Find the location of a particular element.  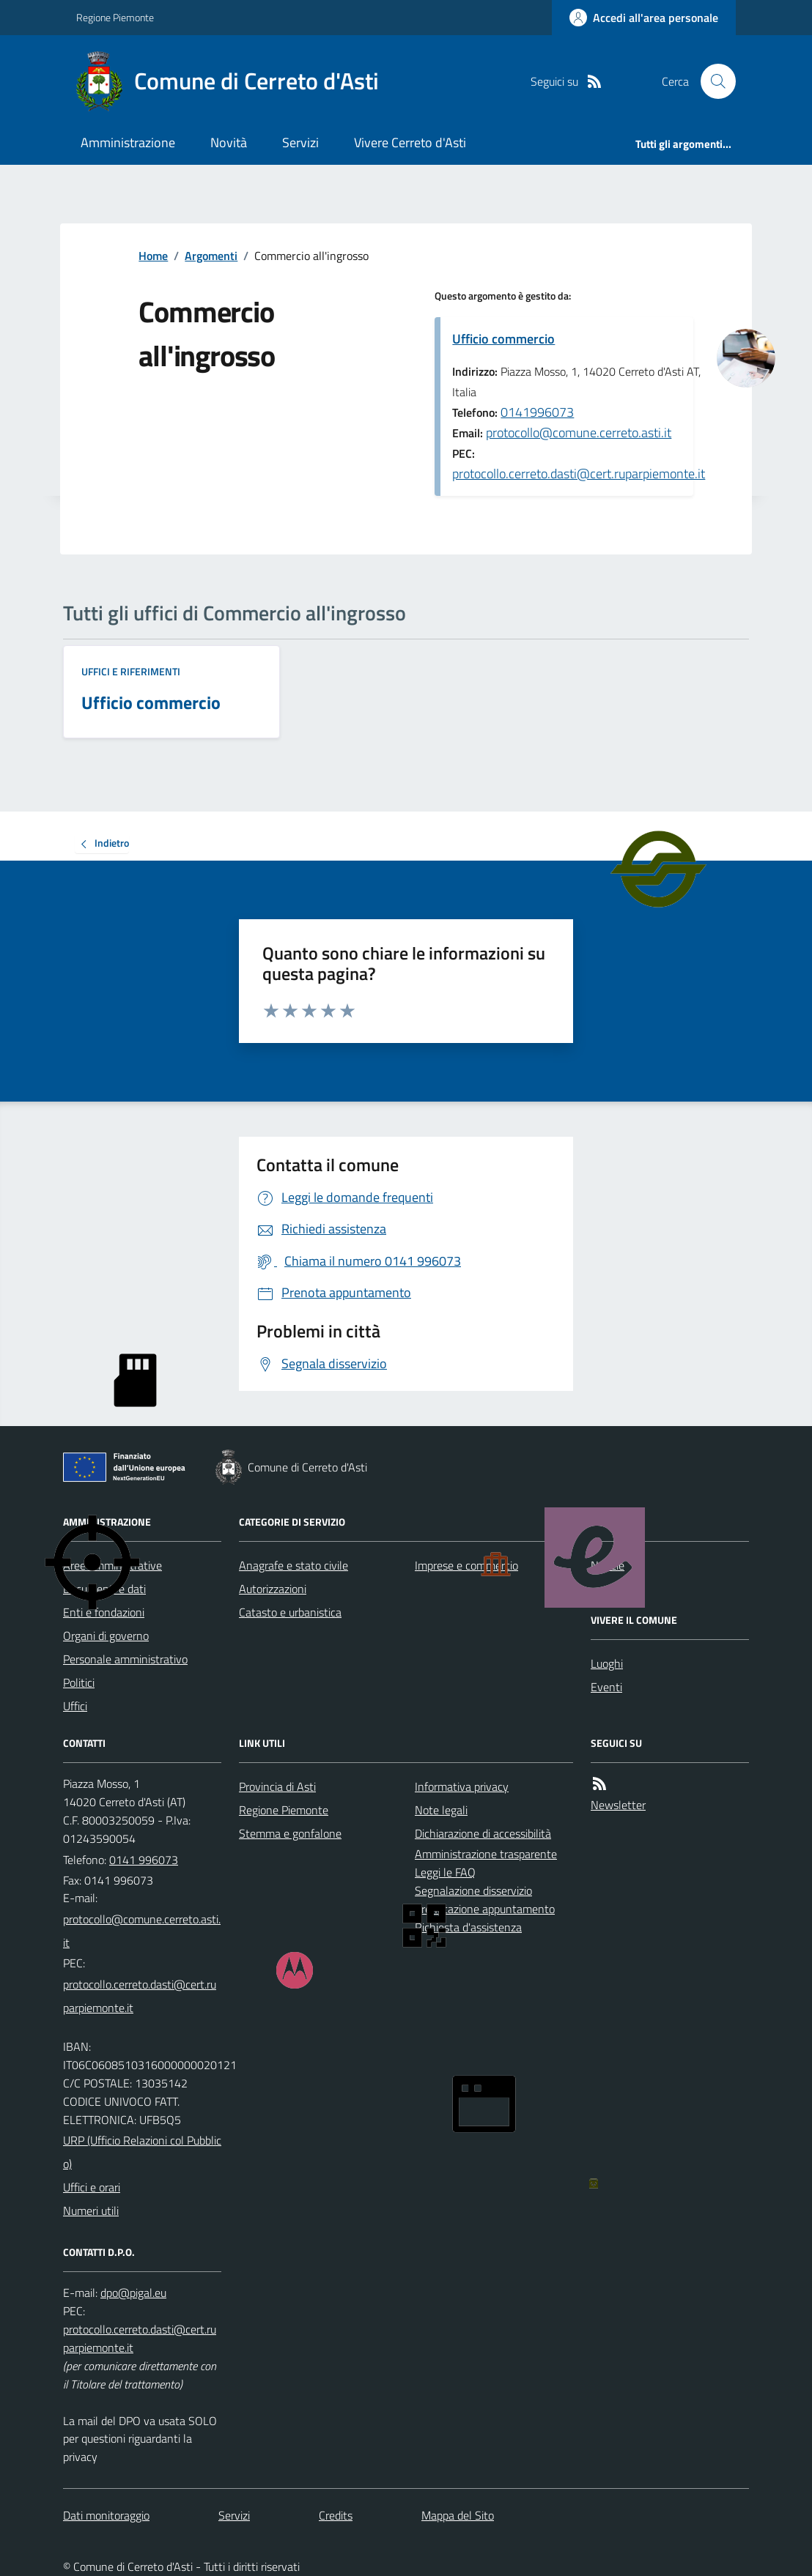

ember.js framework logo is located at coordinates (594, 1557).